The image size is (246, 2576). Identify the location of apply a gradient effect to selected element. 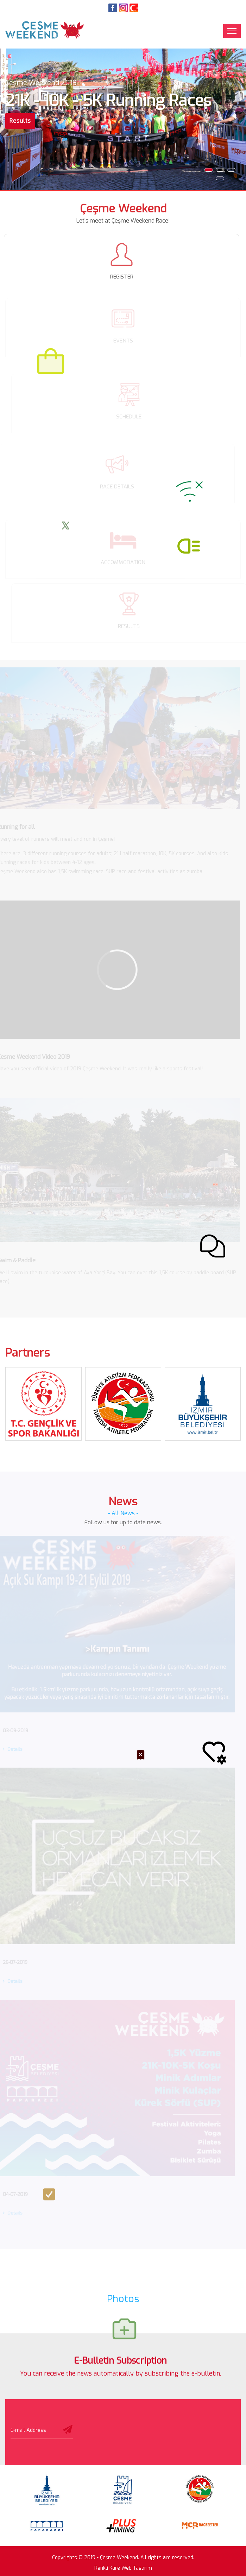
(215, 1185).